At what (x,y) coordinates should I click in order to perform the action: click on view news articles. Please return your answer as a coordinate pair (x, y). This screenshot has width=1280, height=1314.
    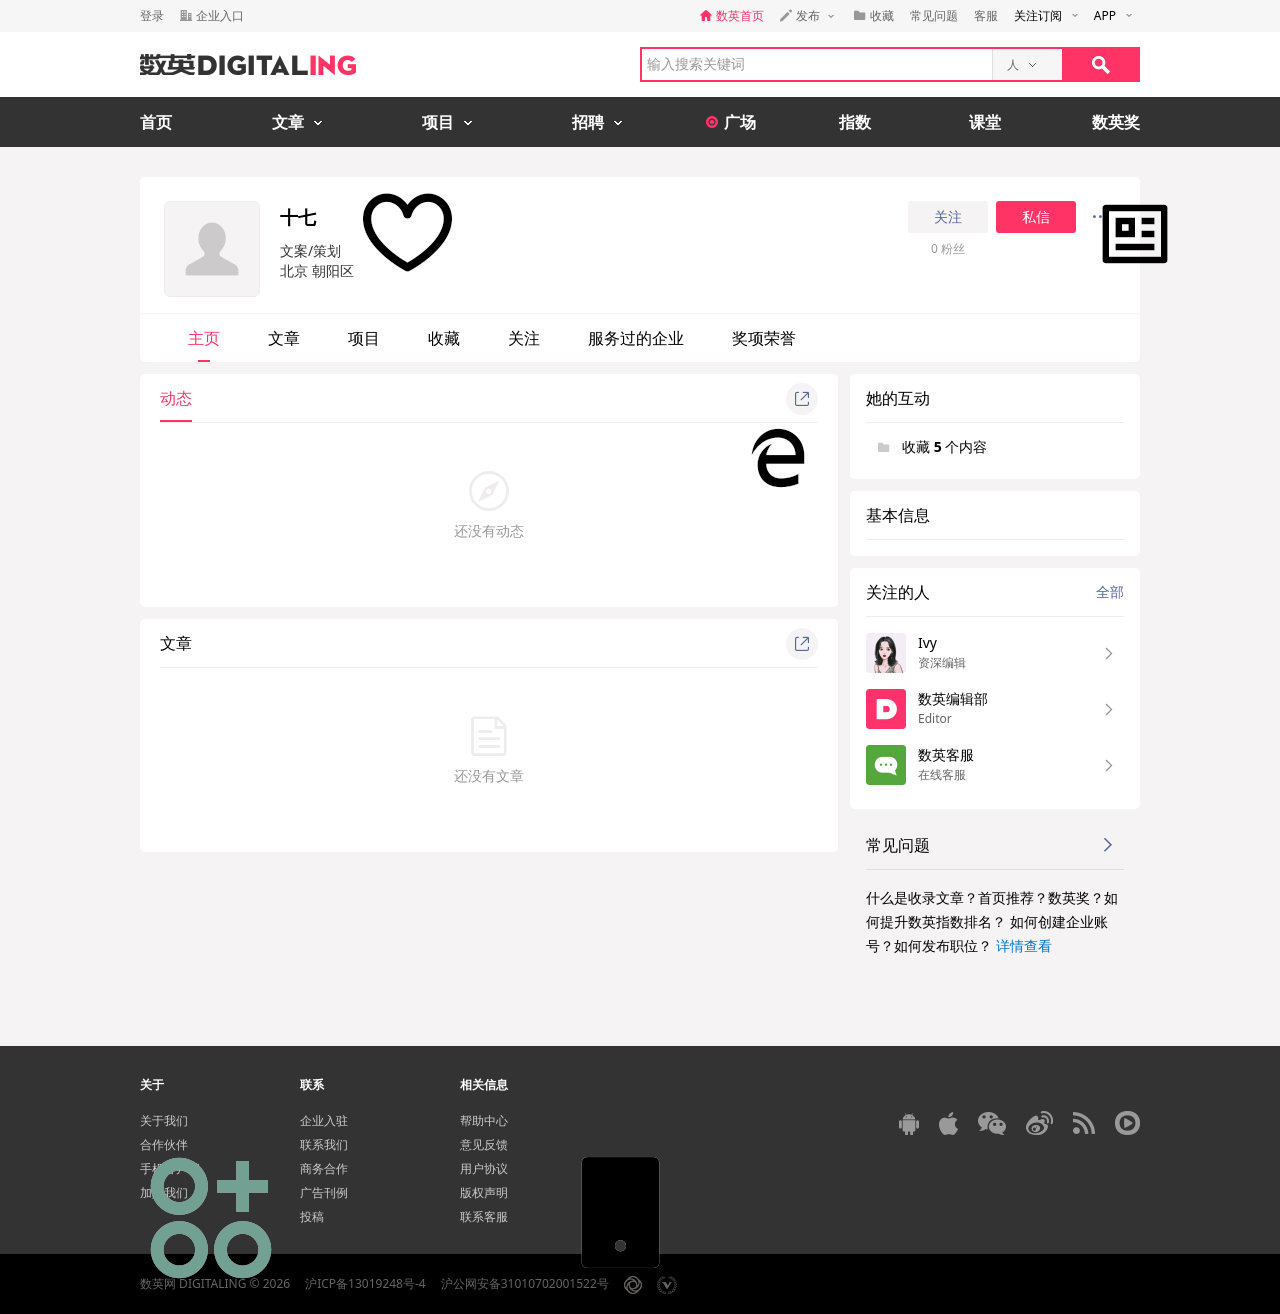
    Looking at the image, I should click on (1135, 234).